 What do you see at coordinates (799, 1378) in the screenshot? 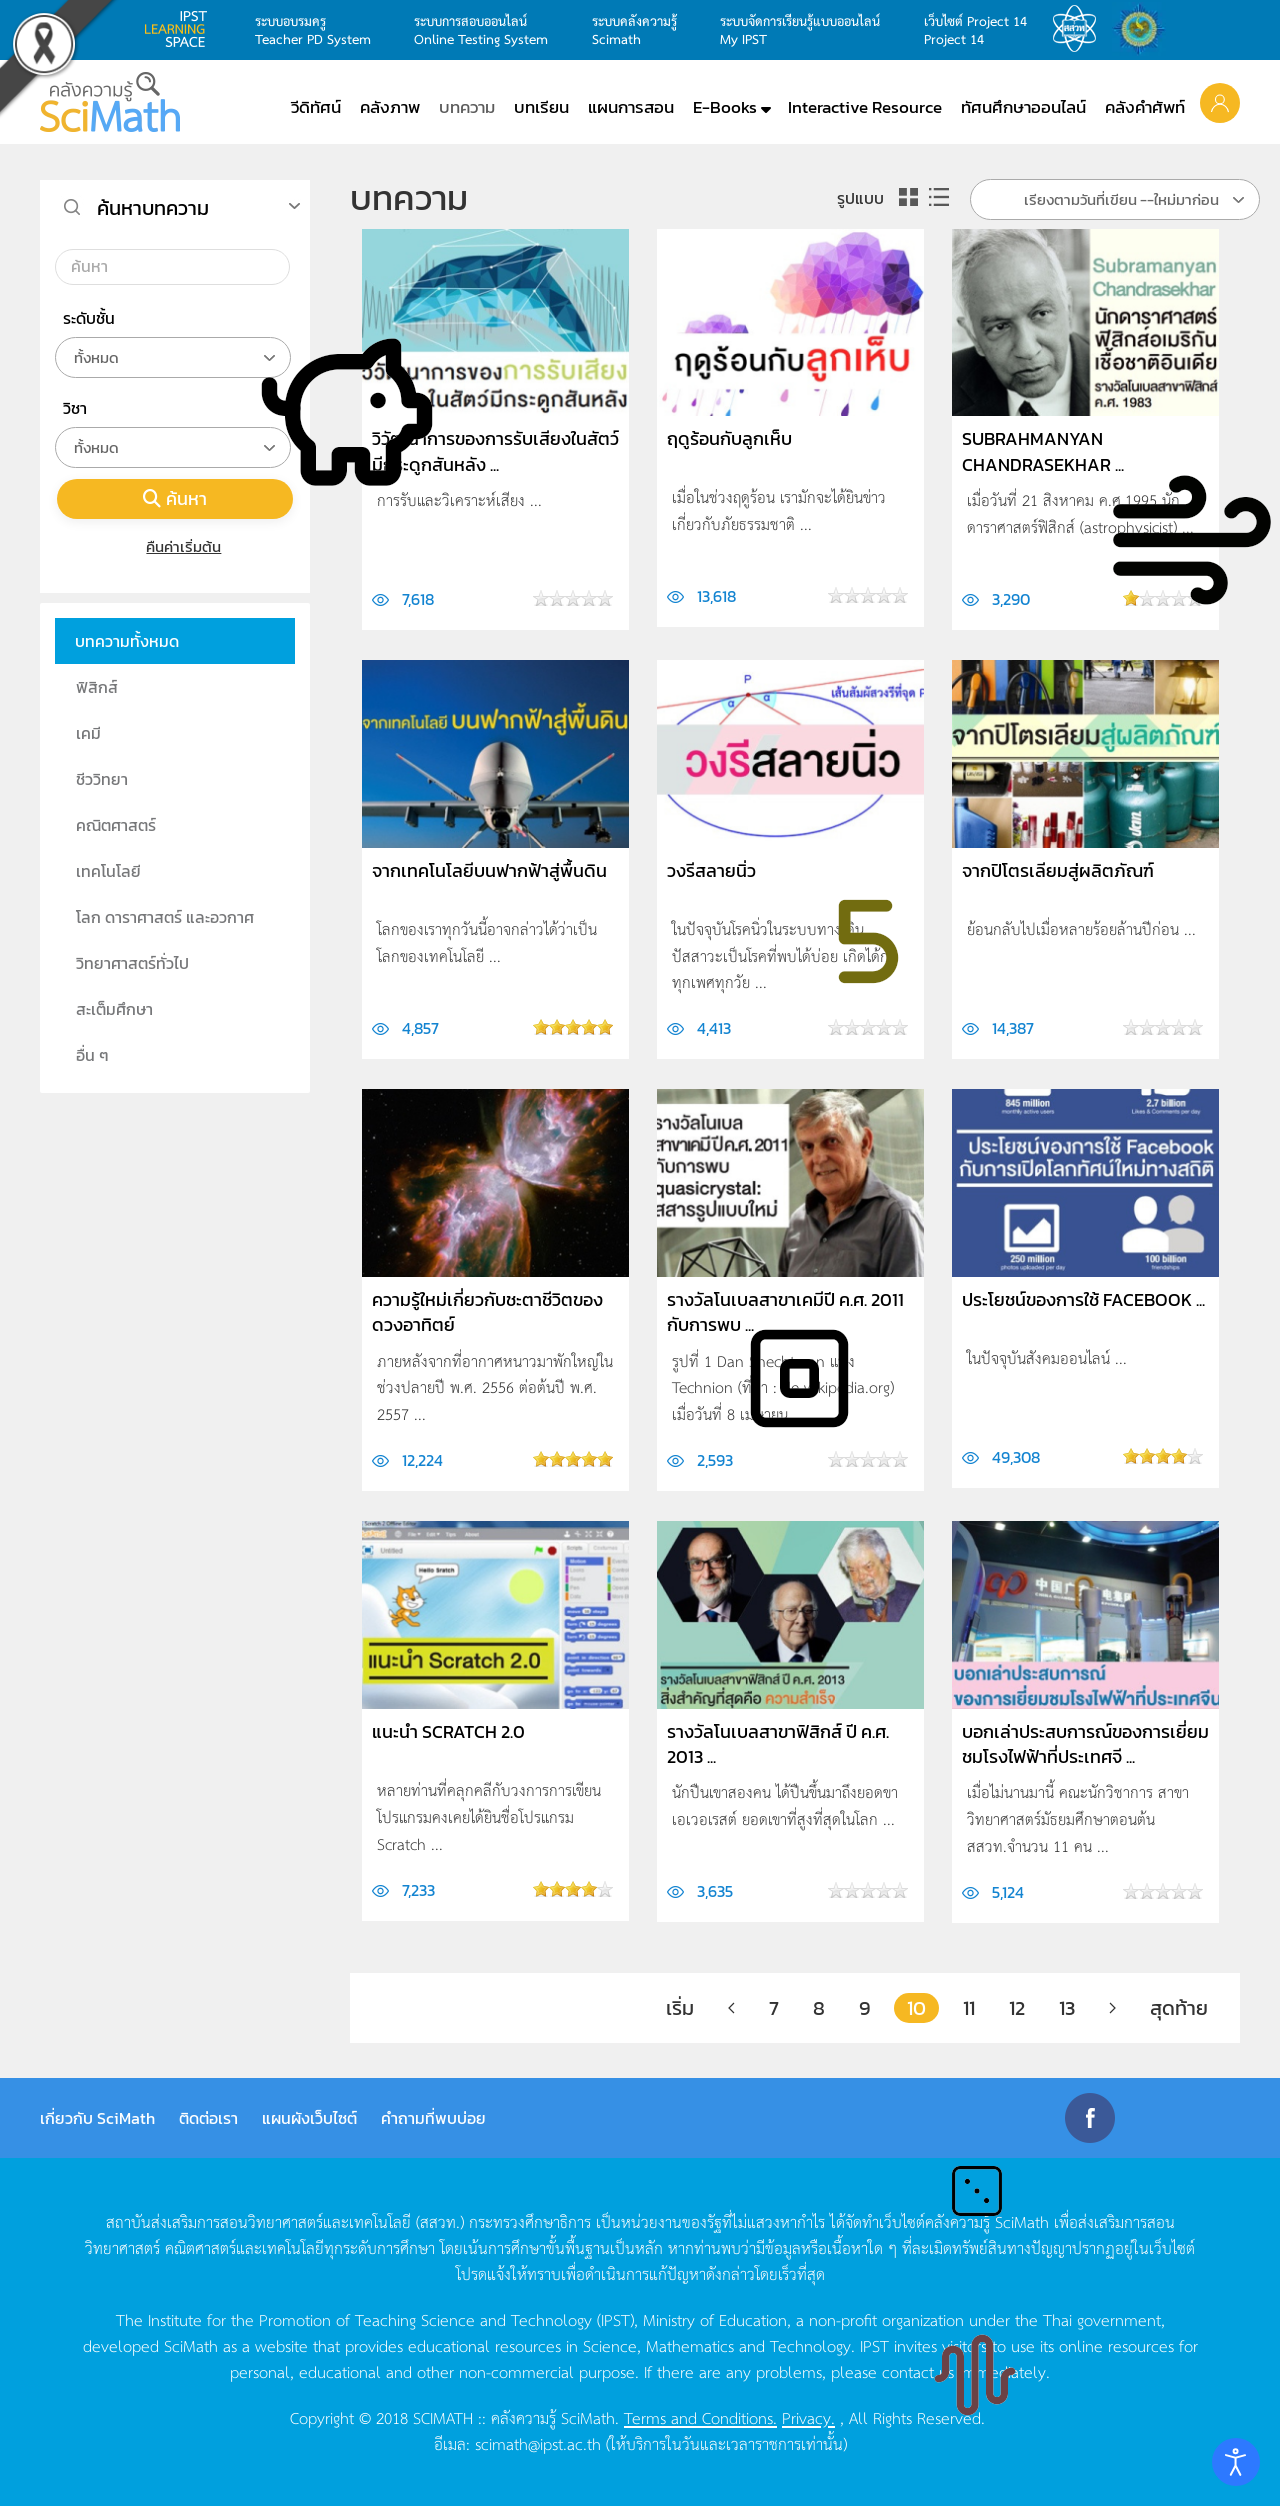
I see `stop media playback` at bounding box center [799, 1378].